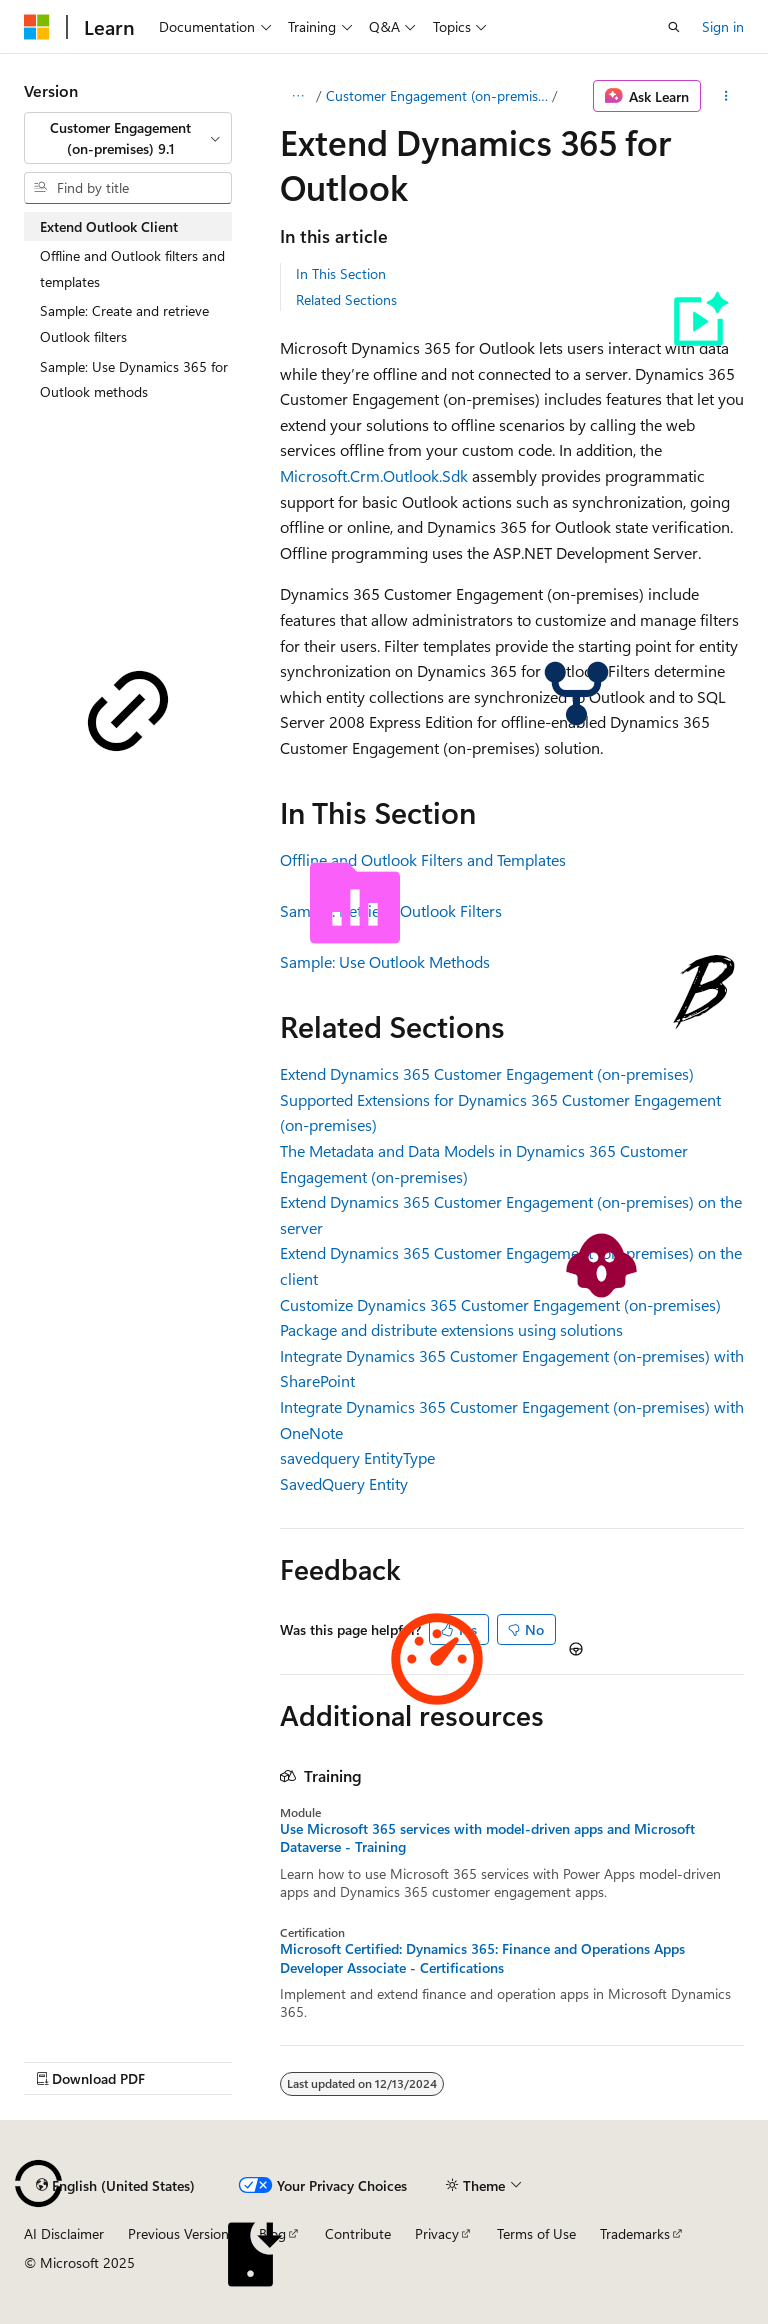 The image size is (768, 2324). I want to click on indicates content is loading, so click(38, 2183).